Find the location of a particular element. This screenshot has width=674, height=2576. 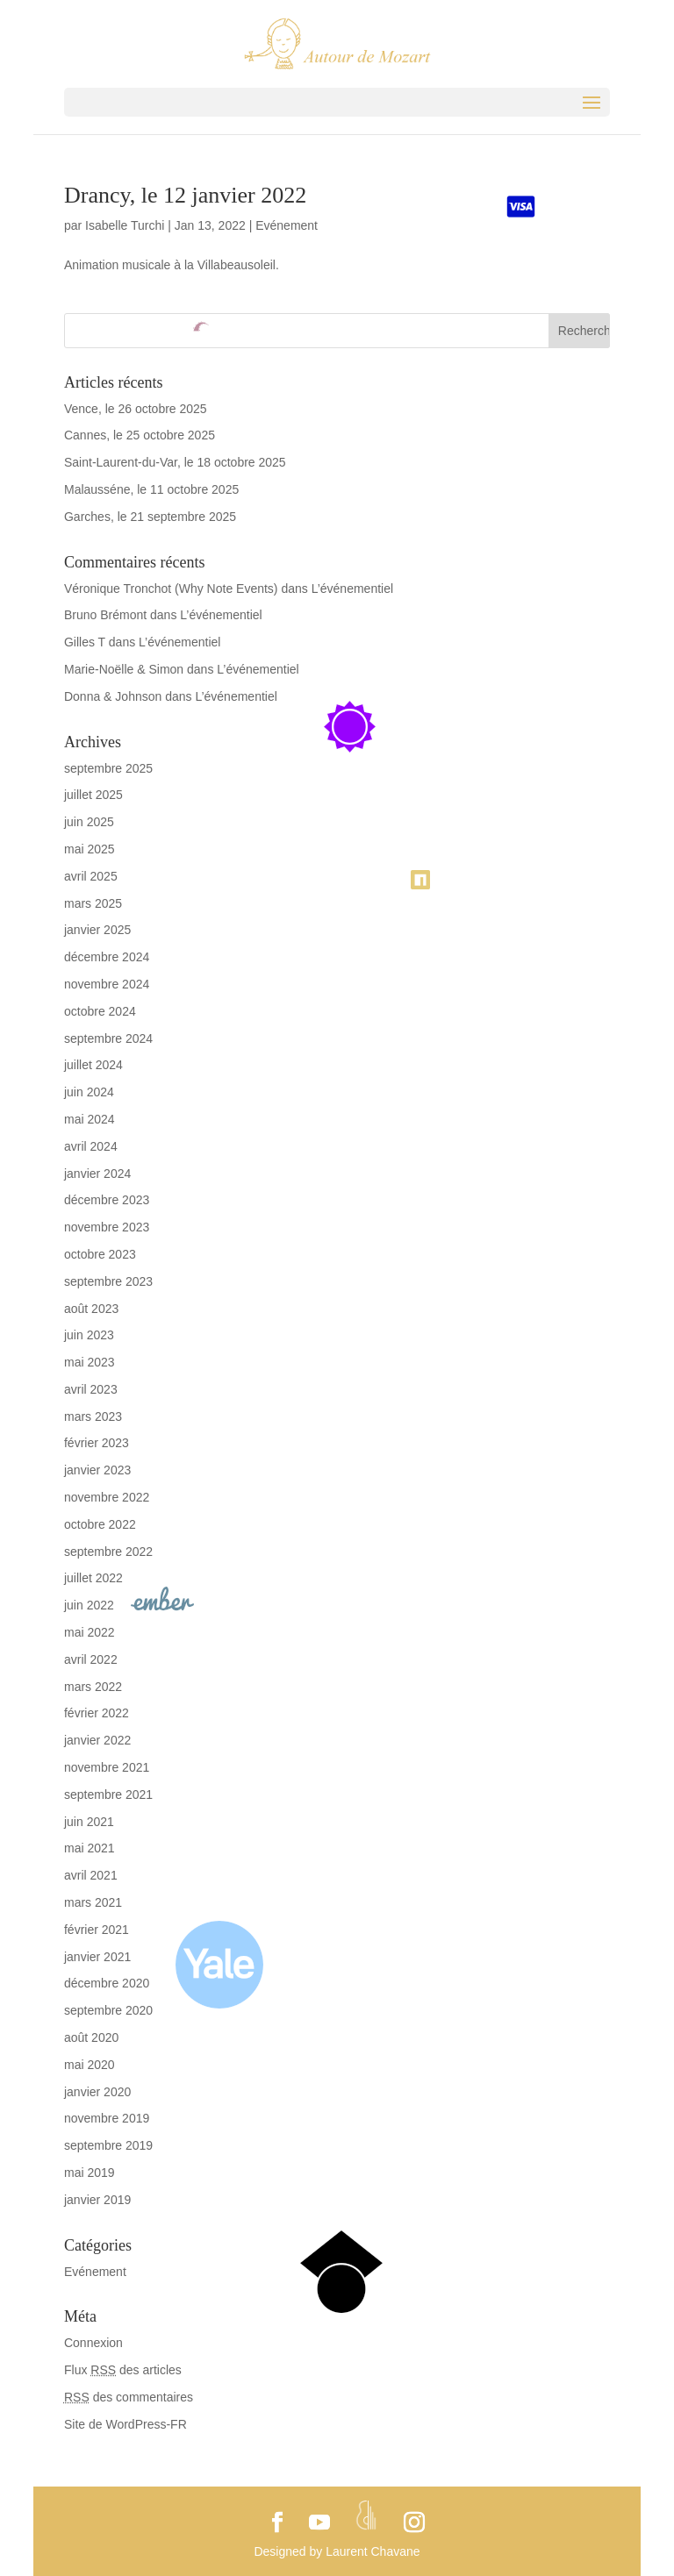

npm package manager logo is located at coordinates (420, 880).